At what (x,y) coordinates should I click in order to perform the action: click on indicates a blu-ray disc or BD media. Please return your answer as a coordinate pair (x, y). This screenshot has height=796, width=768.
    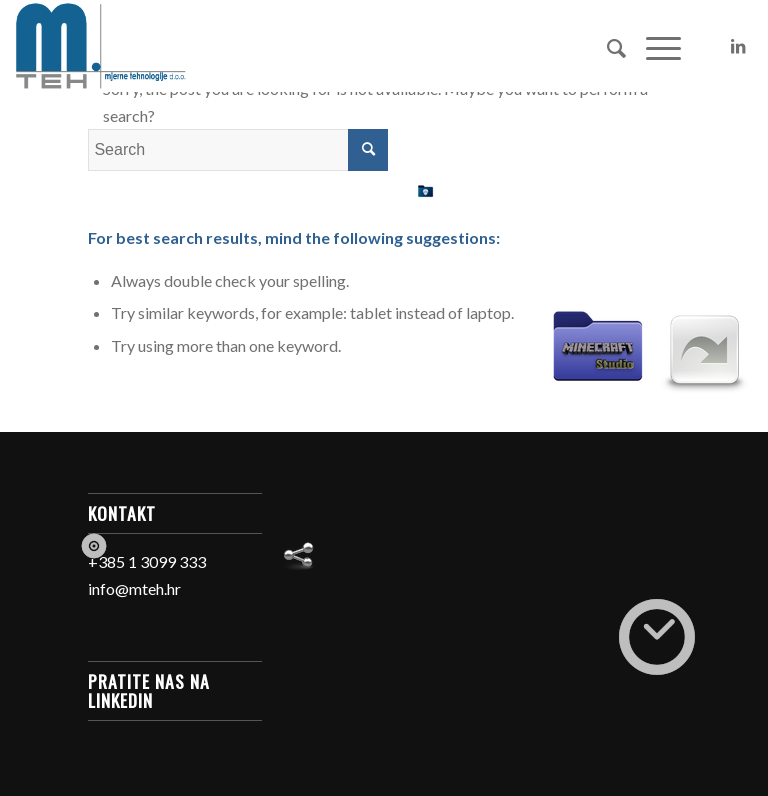
    Looking at the image, I should click on (94, 546).